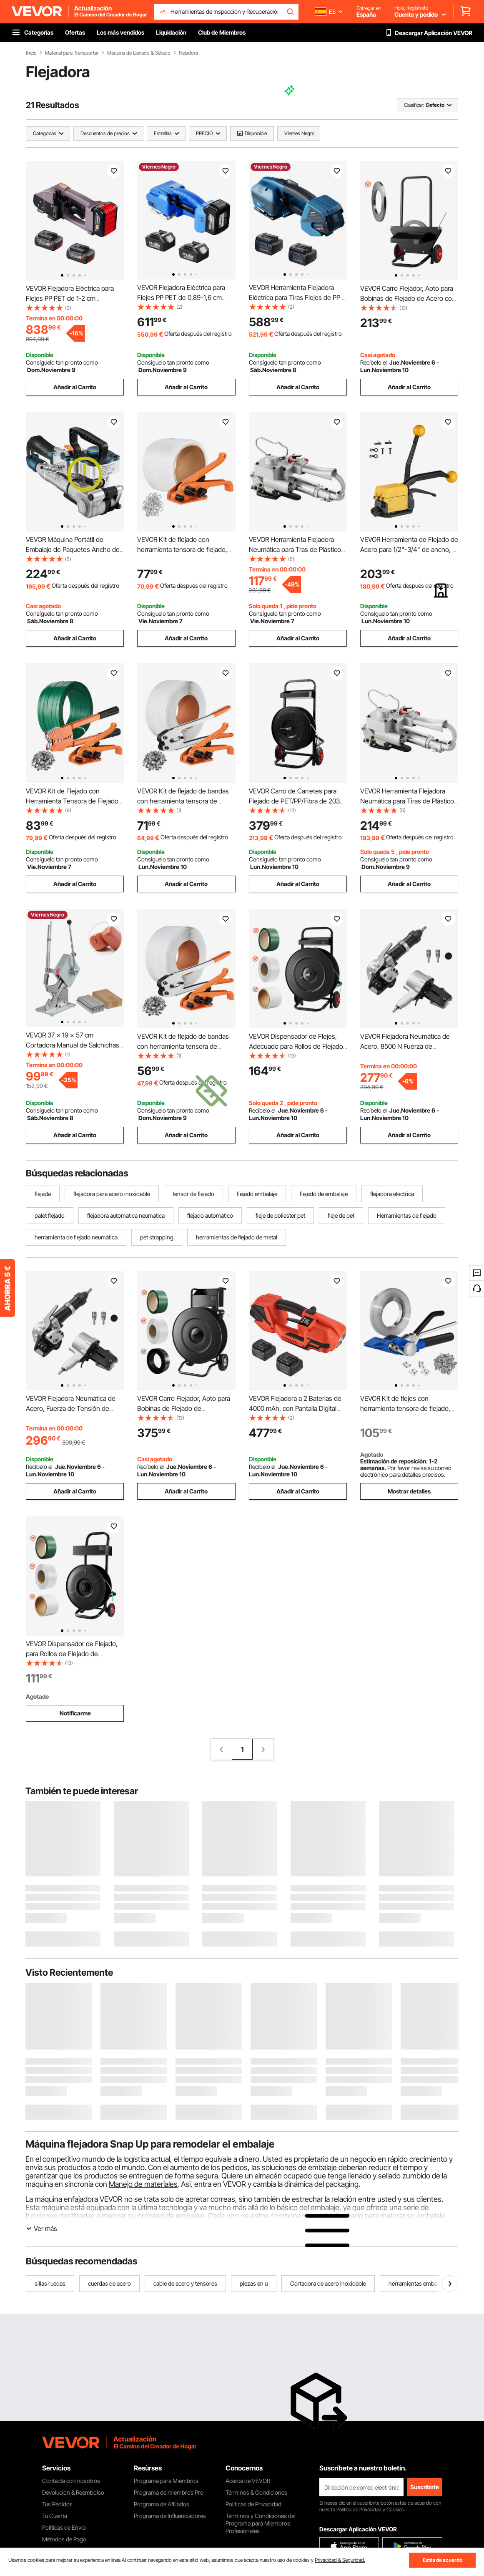 Image resolution: width=484 pixels, height=2576 pixels. Describe the element at coordinates (316, 2401) in the screenshot. I see `export or send a package` at that location.